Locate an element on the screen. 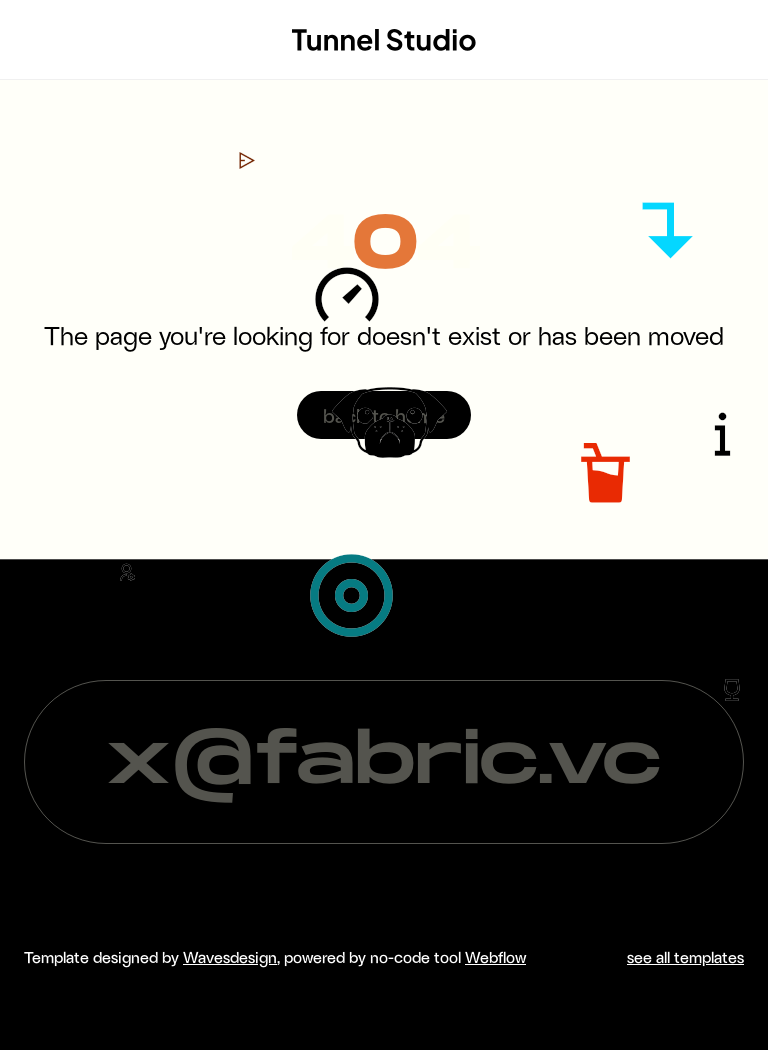 This screenshot has width=768, height=1050. send a message is located at coordinates (246, 160).